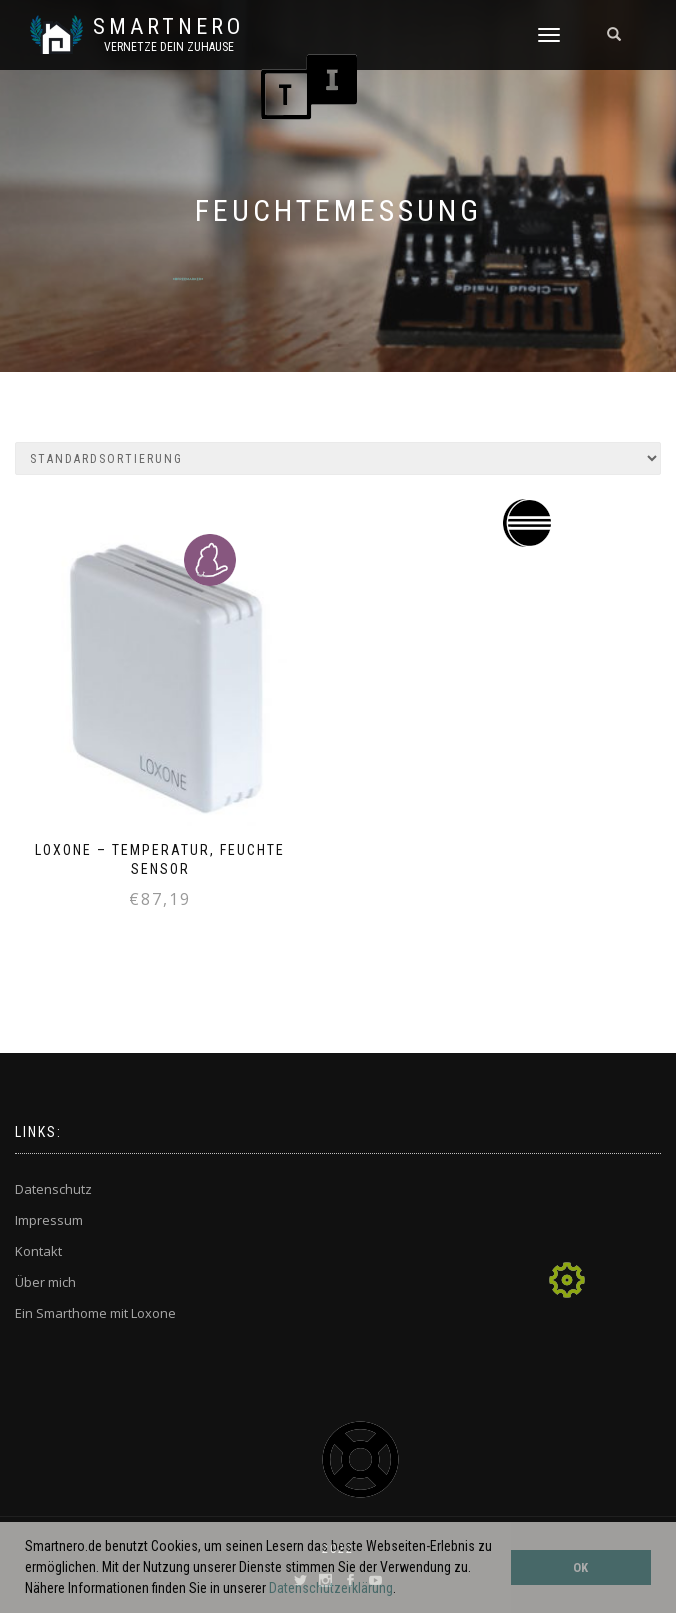  Describe the element at coordinates (309, 87) in the screenshot. I see `open the TuneIn radio app` at that location.